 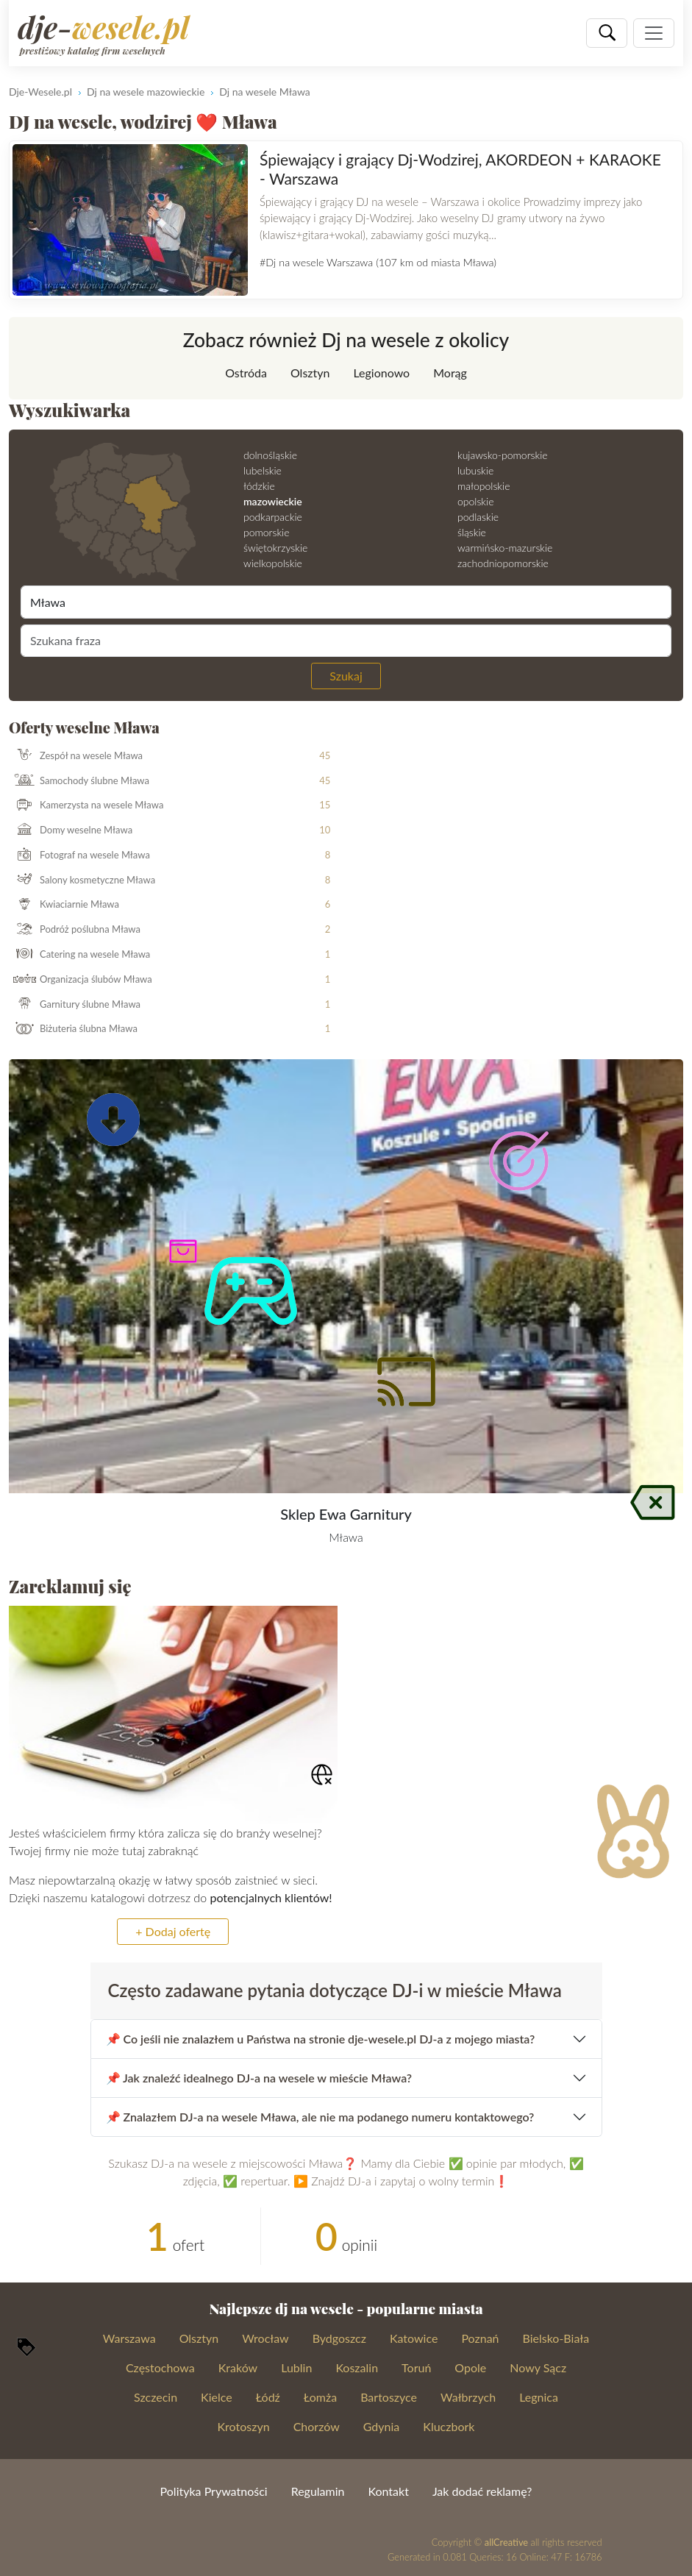 I want to click on delete the previous character, so click(x=654, y=1502).